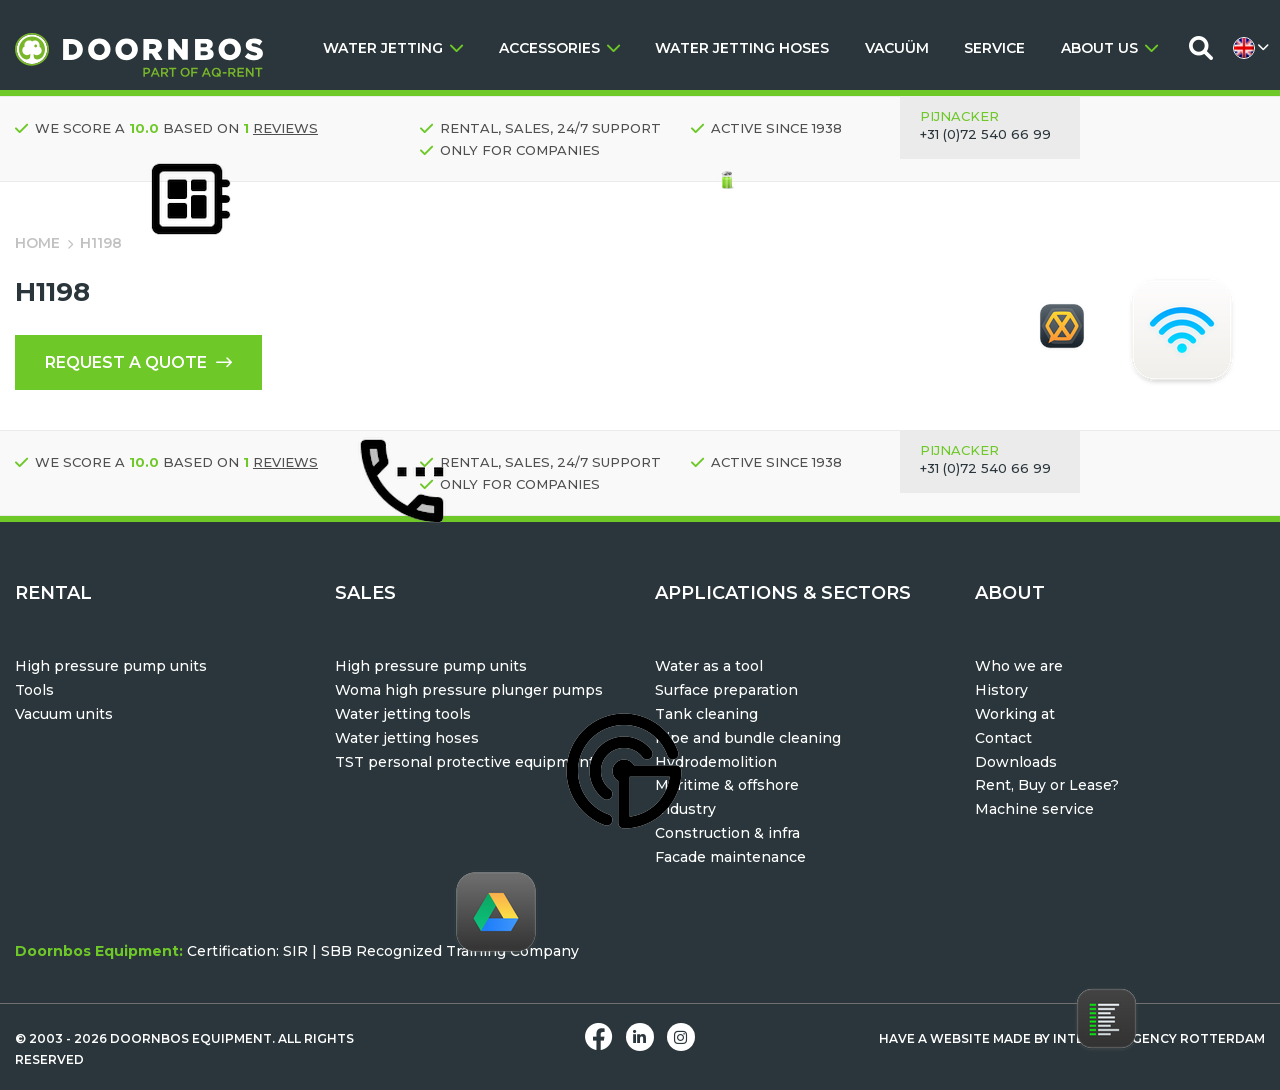 The height and width of the screenshot is (1090, 1280). I want to click on access phone or call settings, so click(402, 481).